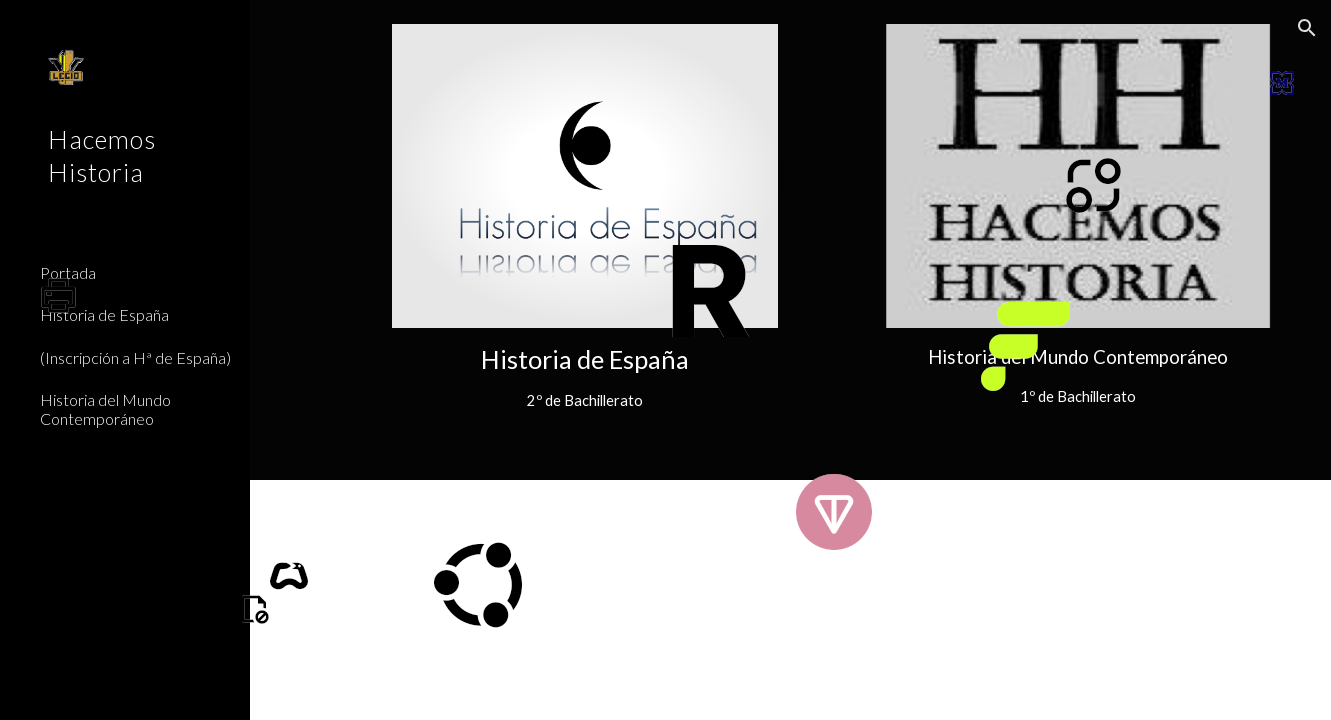 The height and width of the screenshot is (720, 1331). I want to click on visit wiki.gg website, so click(289, 576).